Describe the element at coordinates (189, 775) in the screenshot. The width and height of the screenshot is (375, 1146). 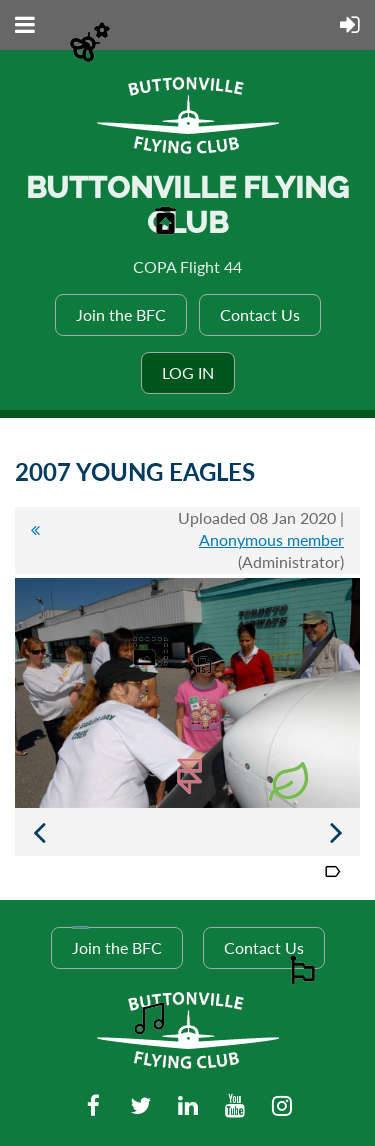
I see `open Framer design tool` at that location.